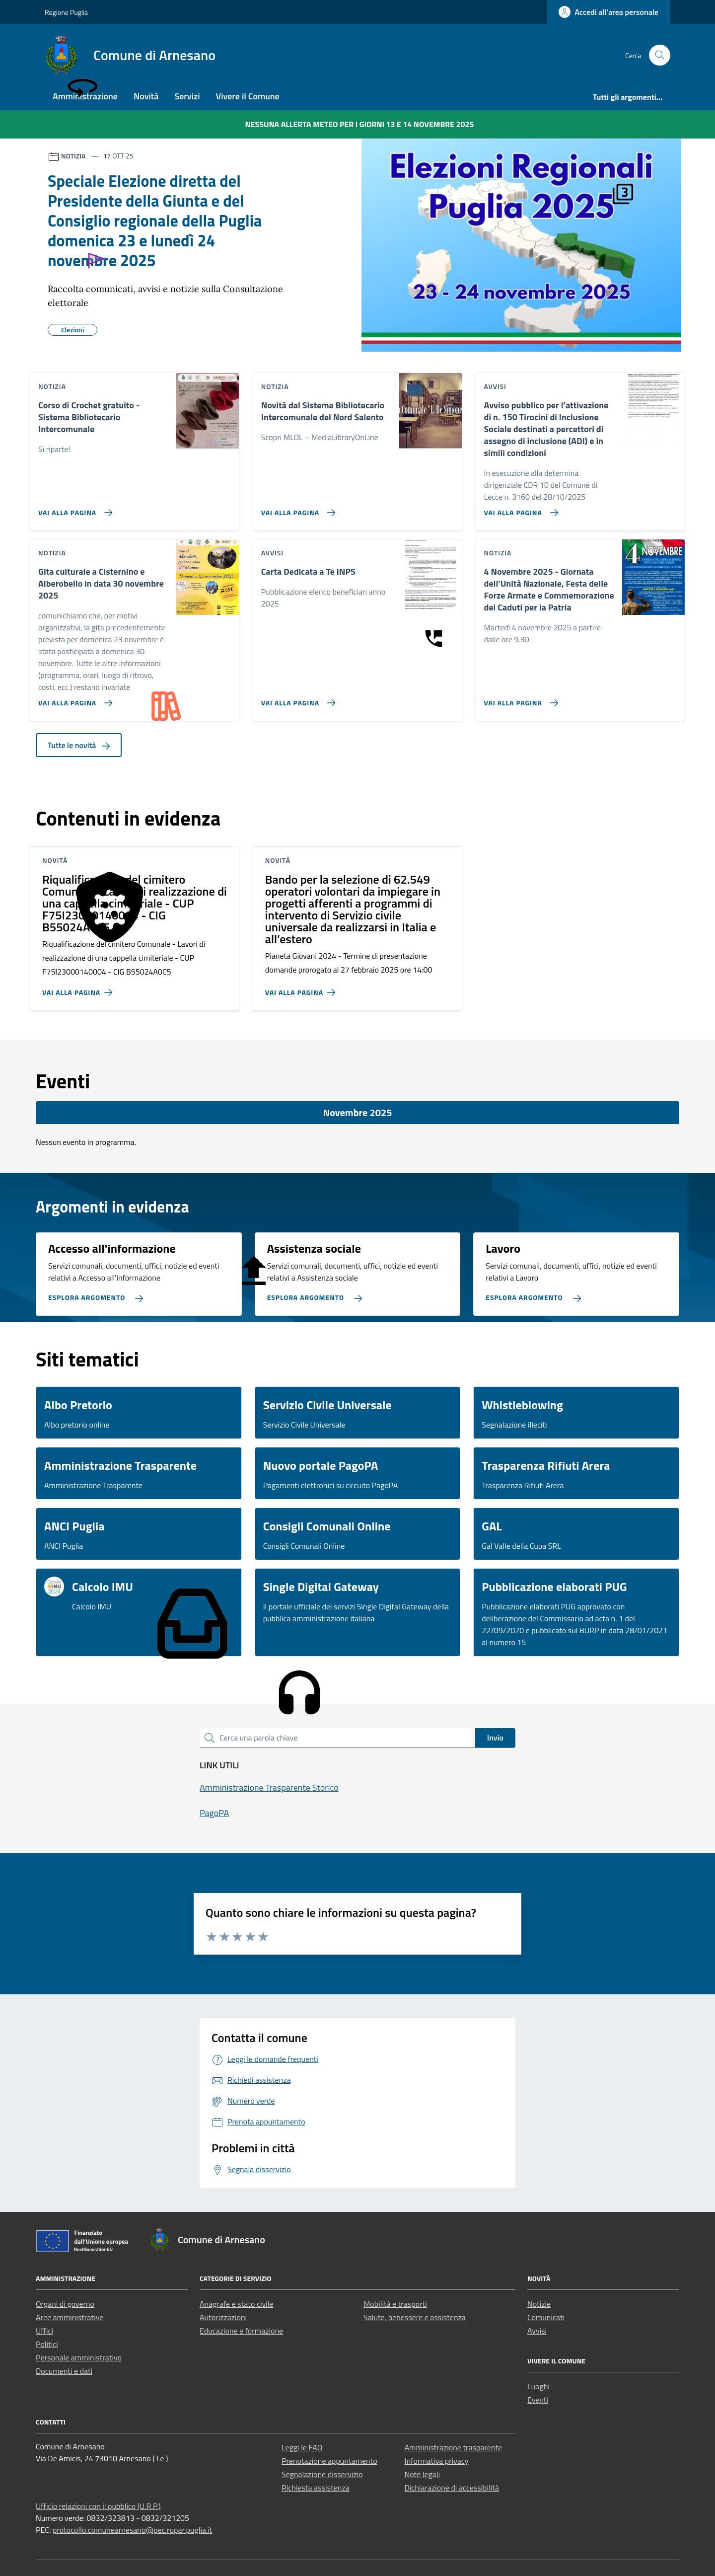 This screenshot has height=2576, width=715. What do you see at coordinates (623, 194) in the screenshot?
I see `view the third item in a layered stack` at bounding box center [623, 194].